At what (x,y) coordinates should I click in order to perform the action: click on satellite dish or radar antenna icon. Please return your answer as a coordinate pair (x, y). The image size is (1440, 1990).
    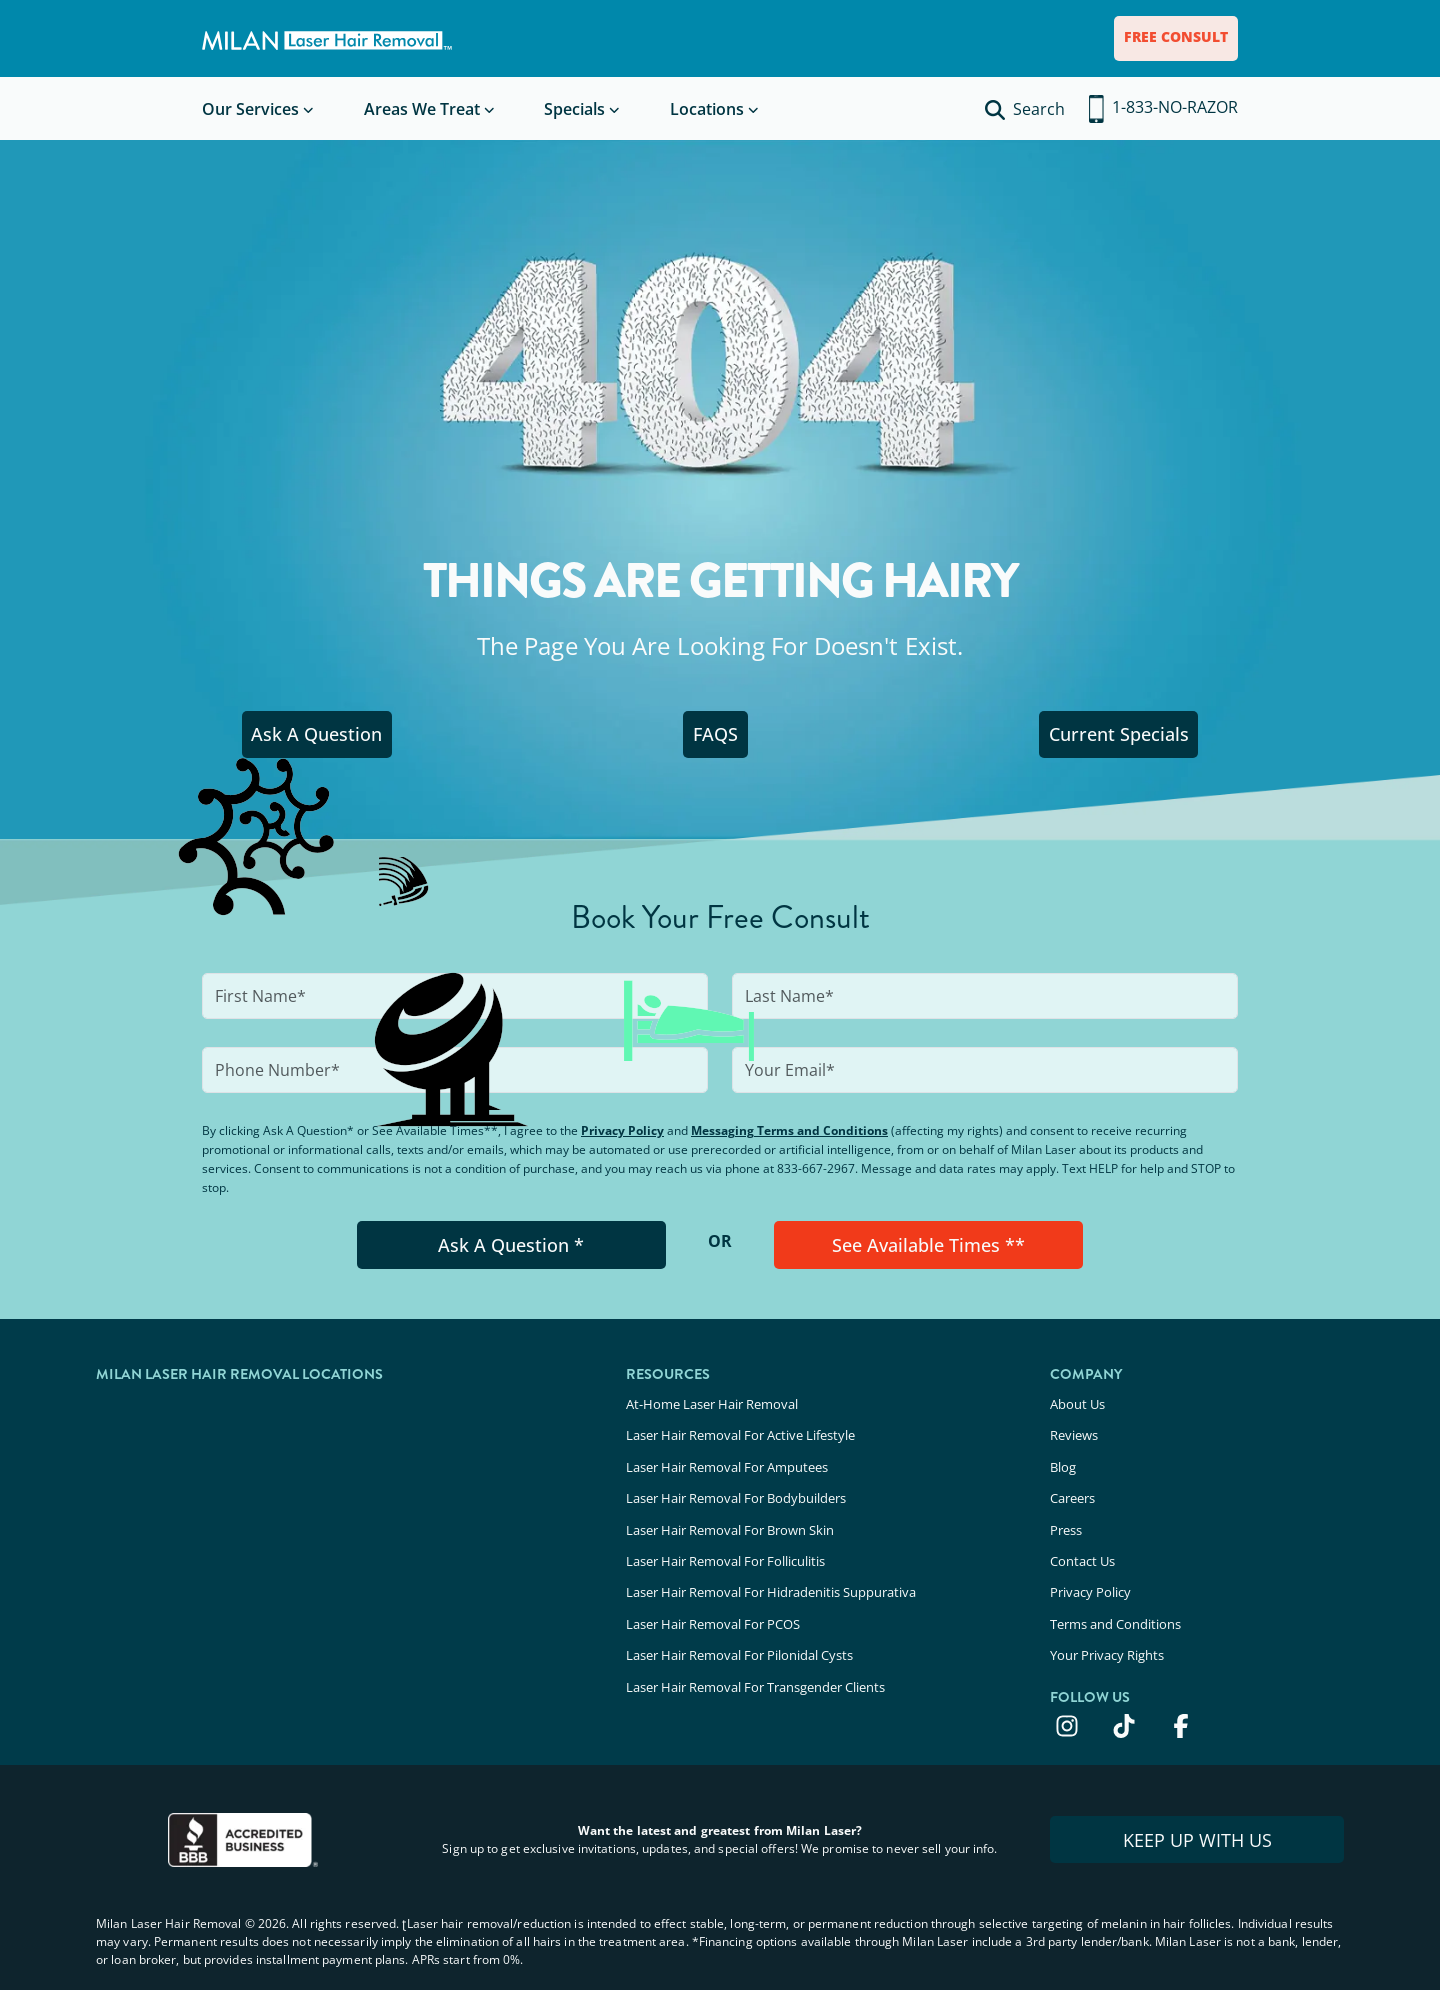
    Looking at the image, I should click on (451, 1049).